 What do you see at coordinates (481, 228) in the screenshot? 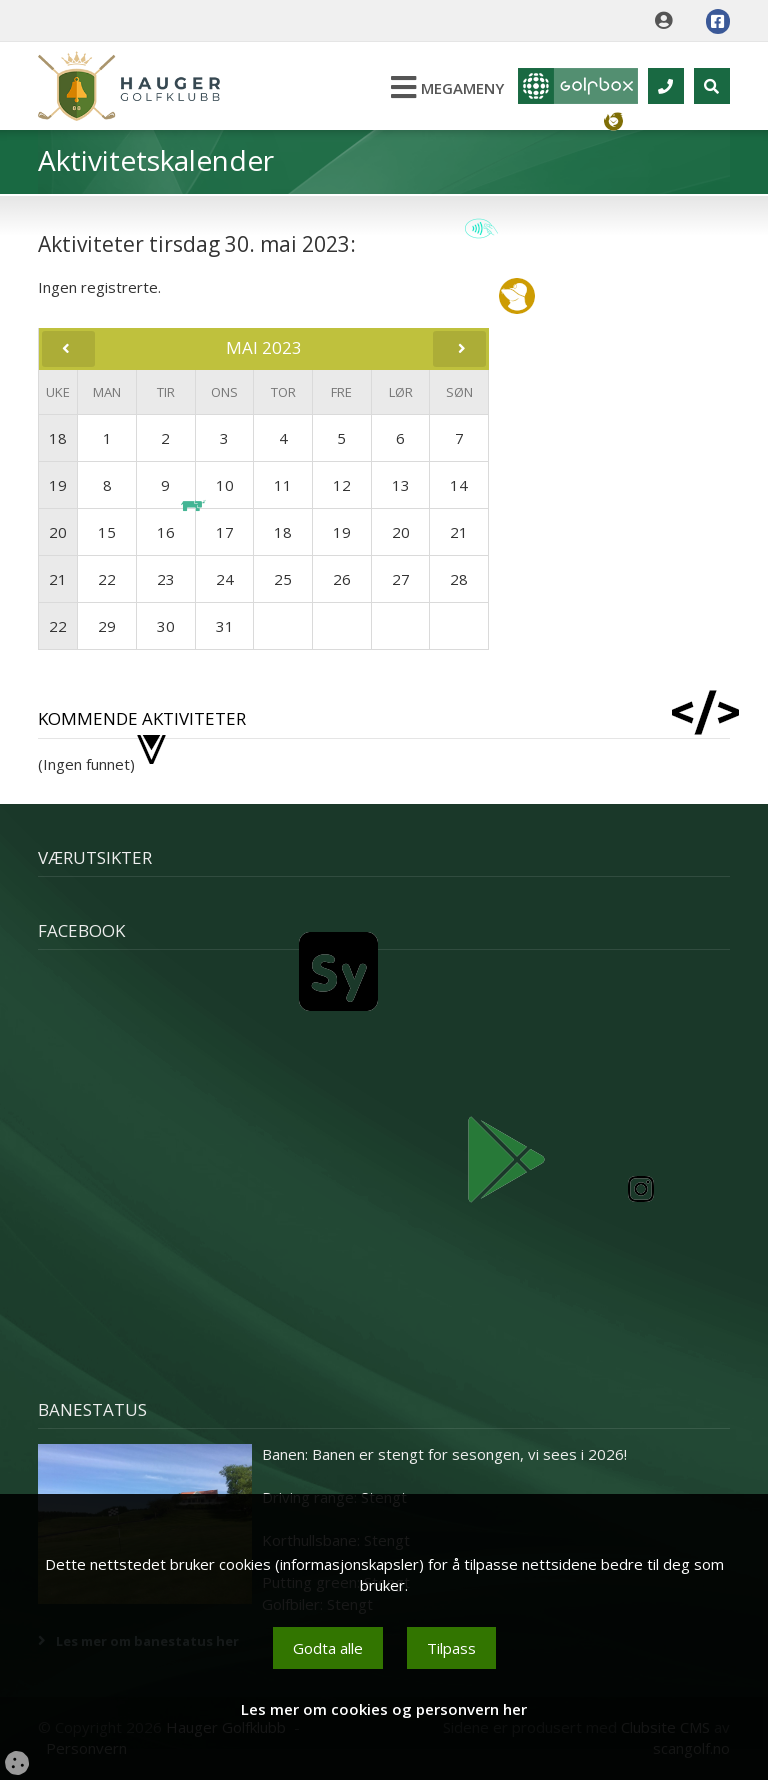
I see `indicates contactless payment is accepted` at bounding box center [481, 228].